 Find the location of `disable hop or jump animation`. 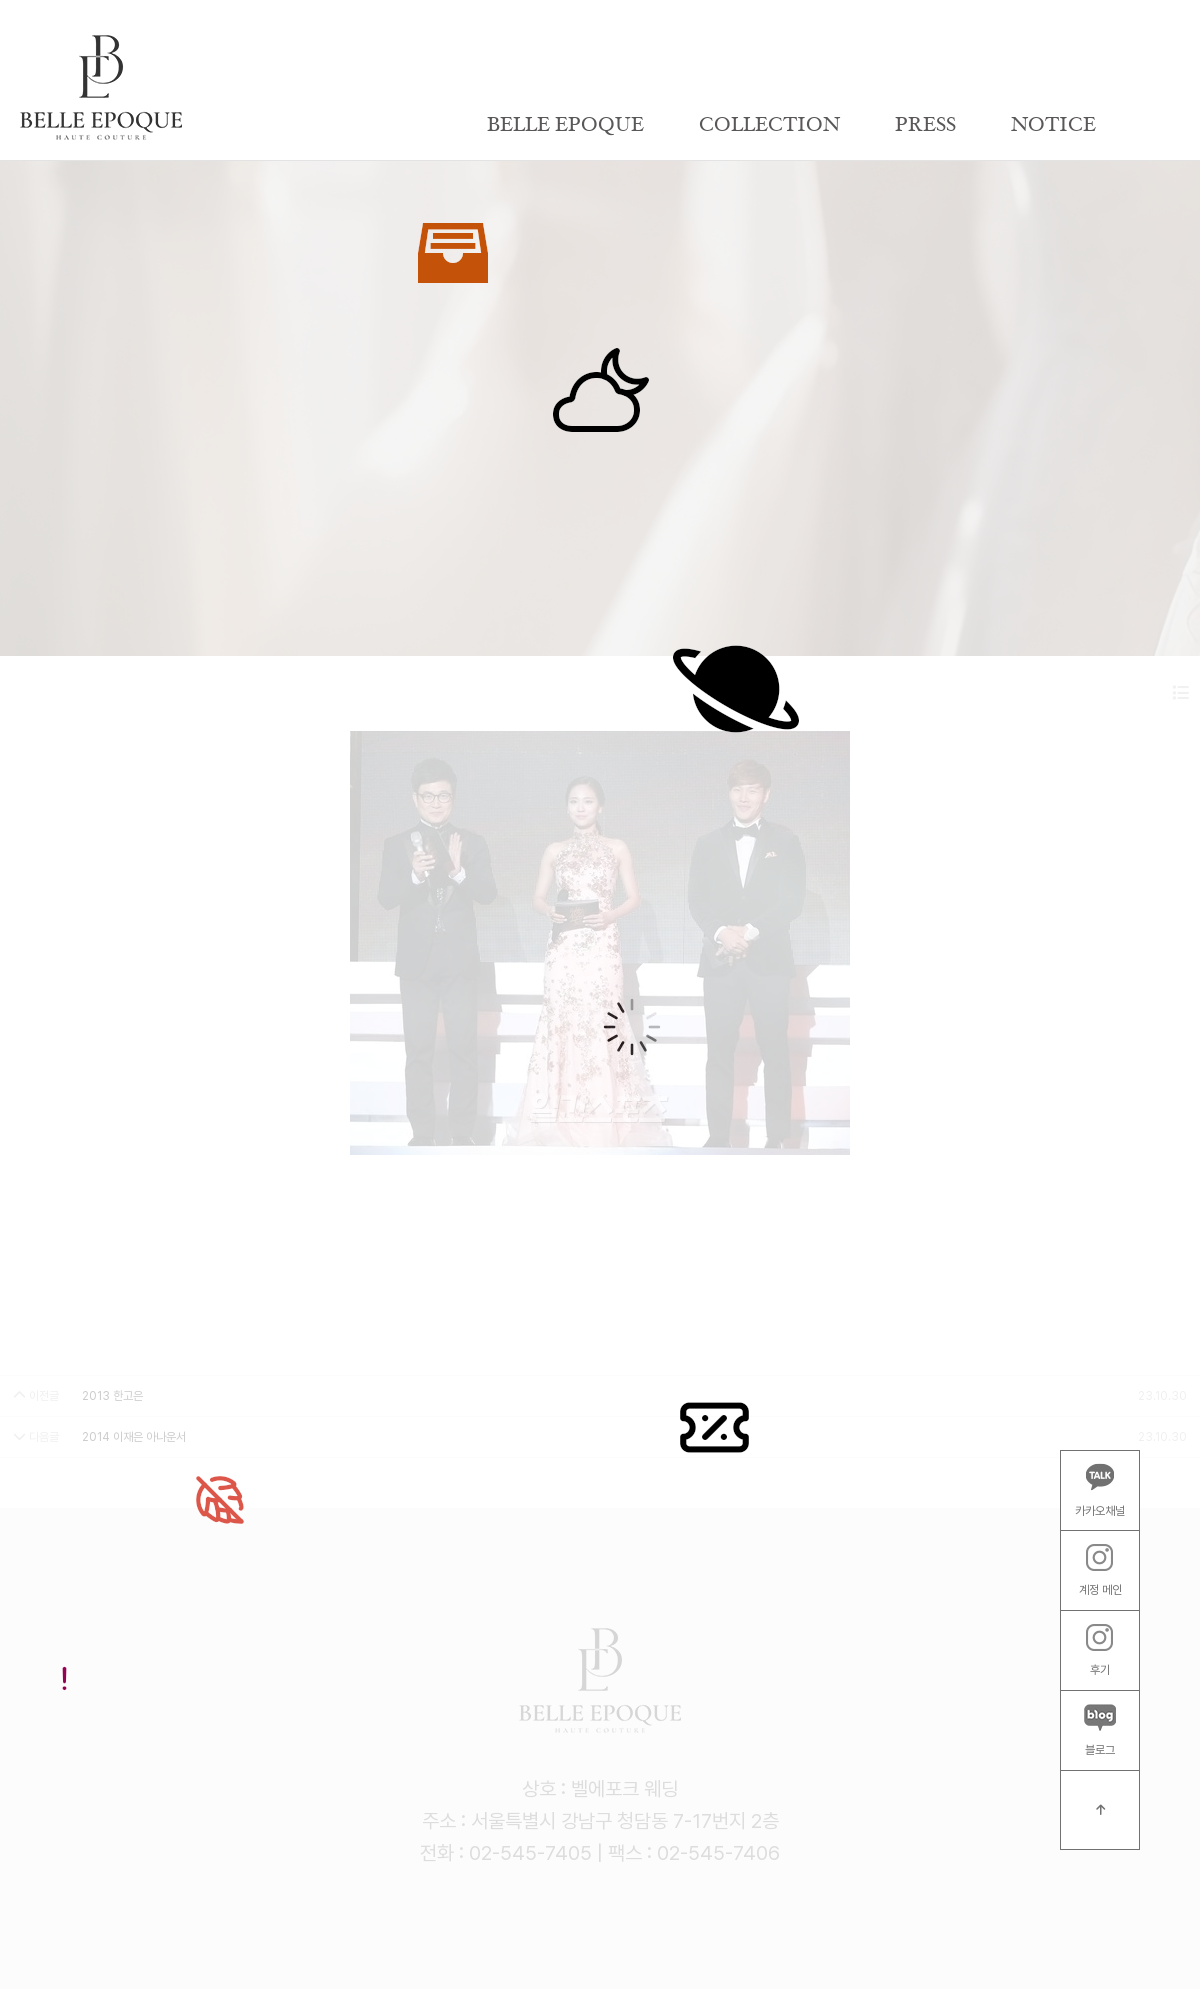

disable hop or jump animation is located at coordinates (220, 1500).